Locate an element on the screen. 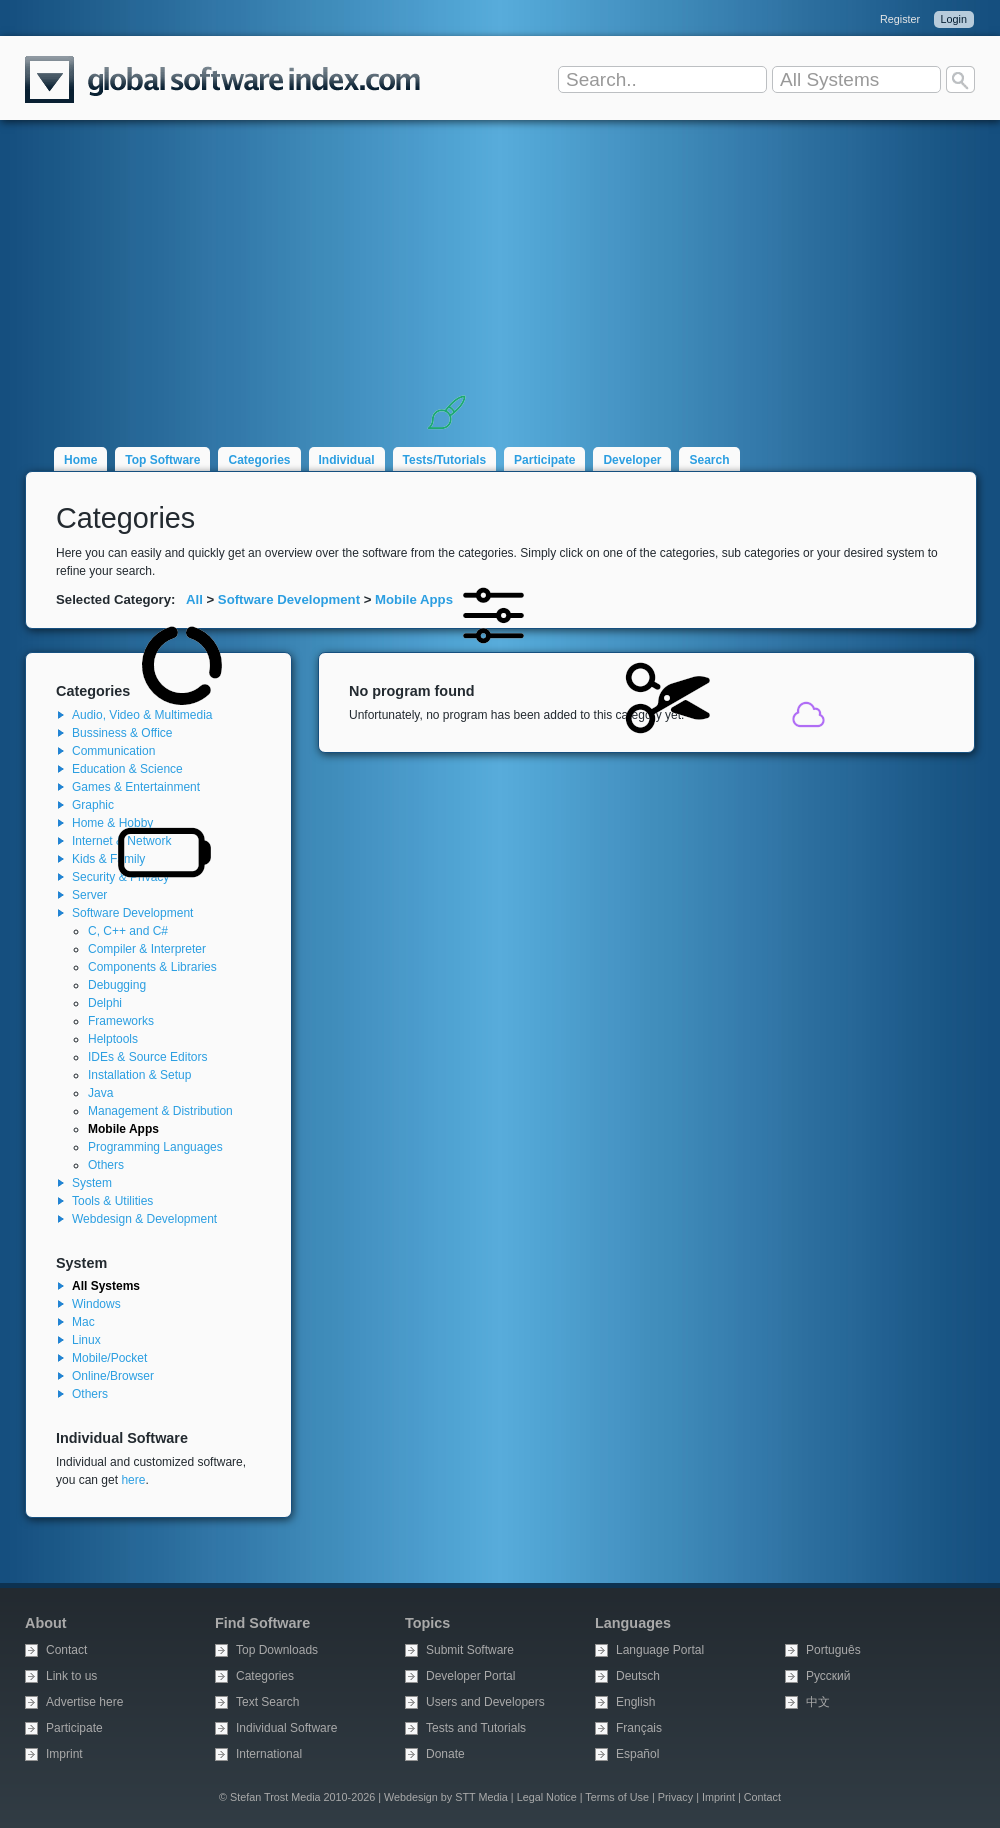  adjust settings or preferences is located at coordinates (493, 615).